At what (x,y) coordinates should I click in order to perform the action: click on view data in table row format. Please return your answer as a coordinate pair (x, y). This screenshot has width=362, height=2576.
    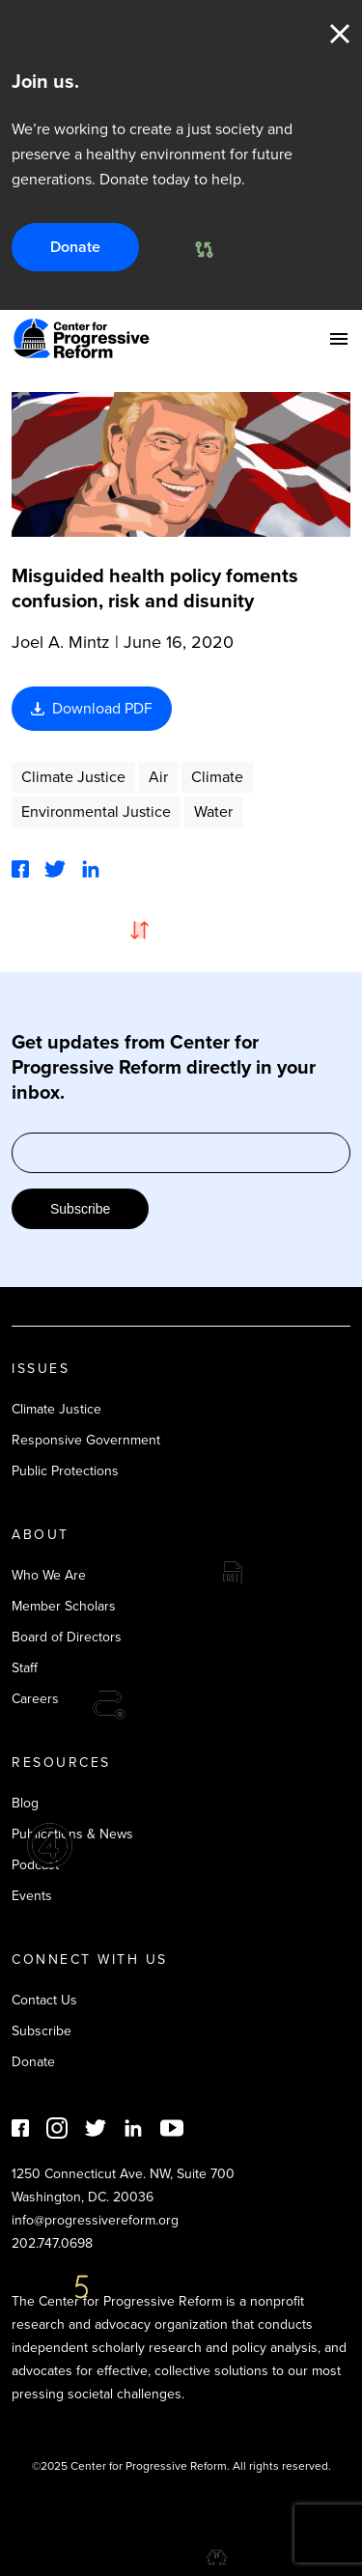
    Looking at the image, I should click on (308, 1564).